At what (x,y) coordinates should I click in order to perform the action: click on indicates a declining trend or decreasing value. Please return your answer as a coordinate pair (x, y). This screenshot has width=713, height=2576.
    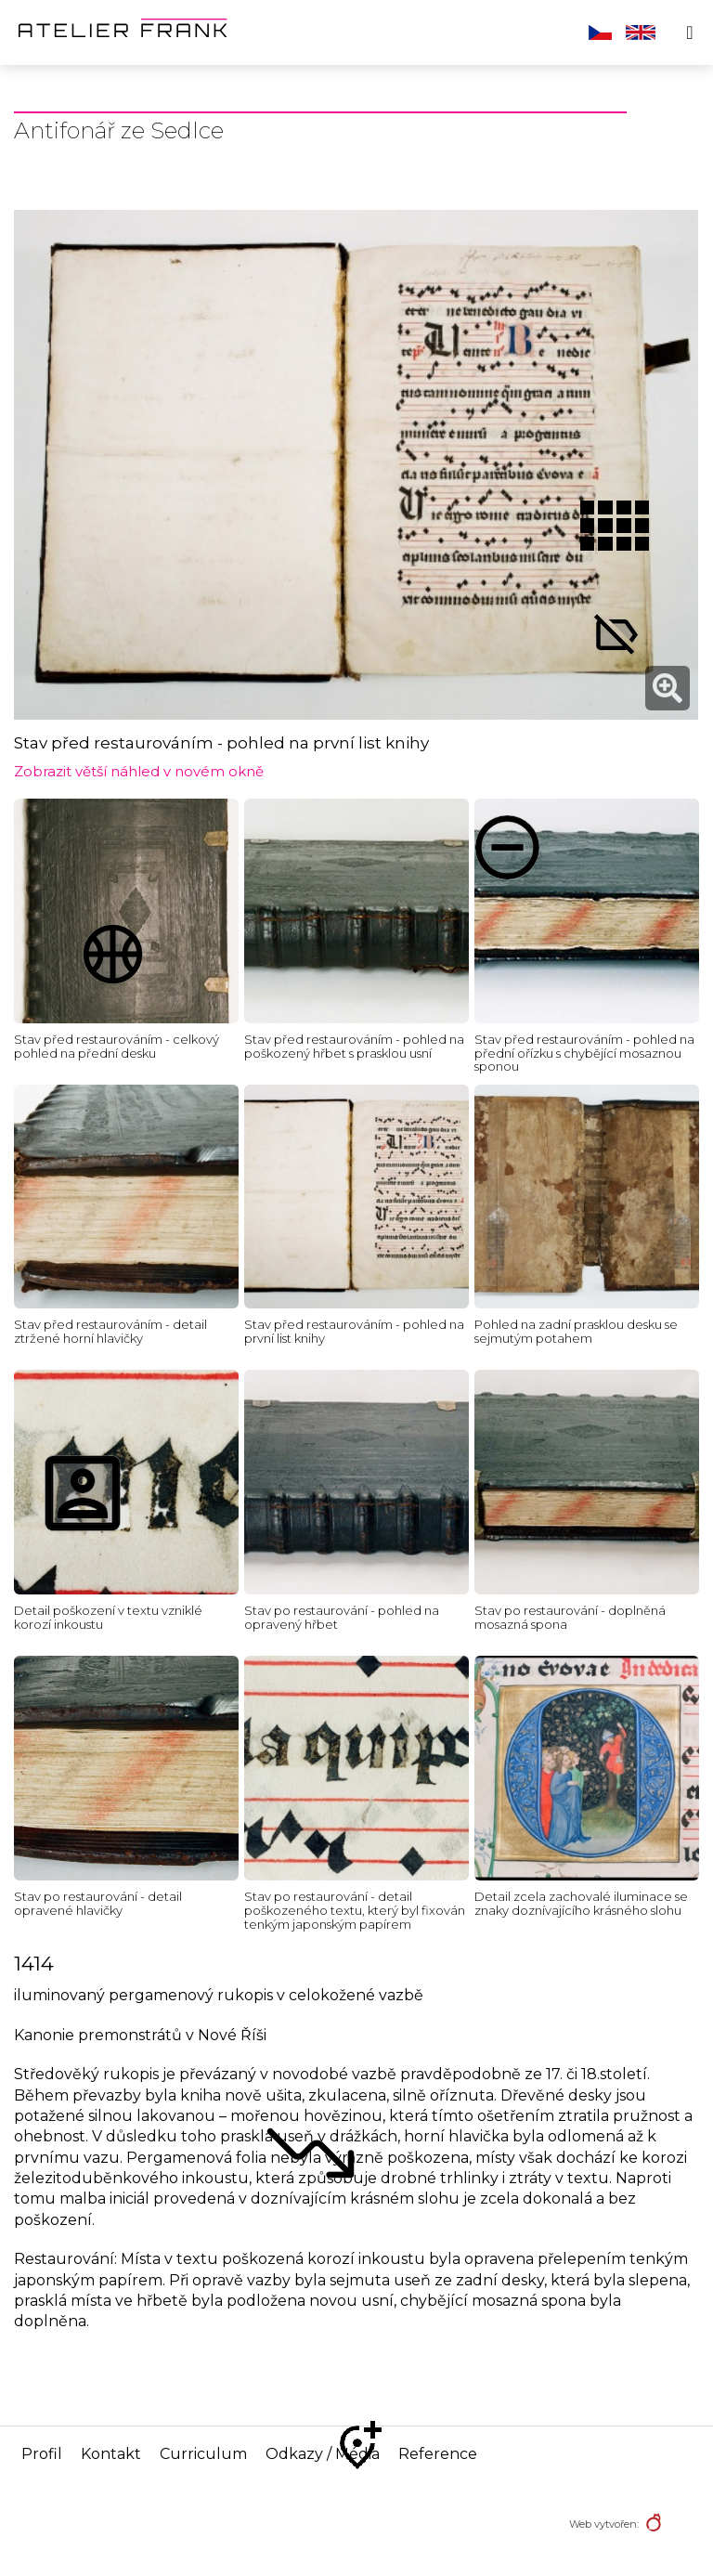
    Looking at the image, I should click on (310, 2153).